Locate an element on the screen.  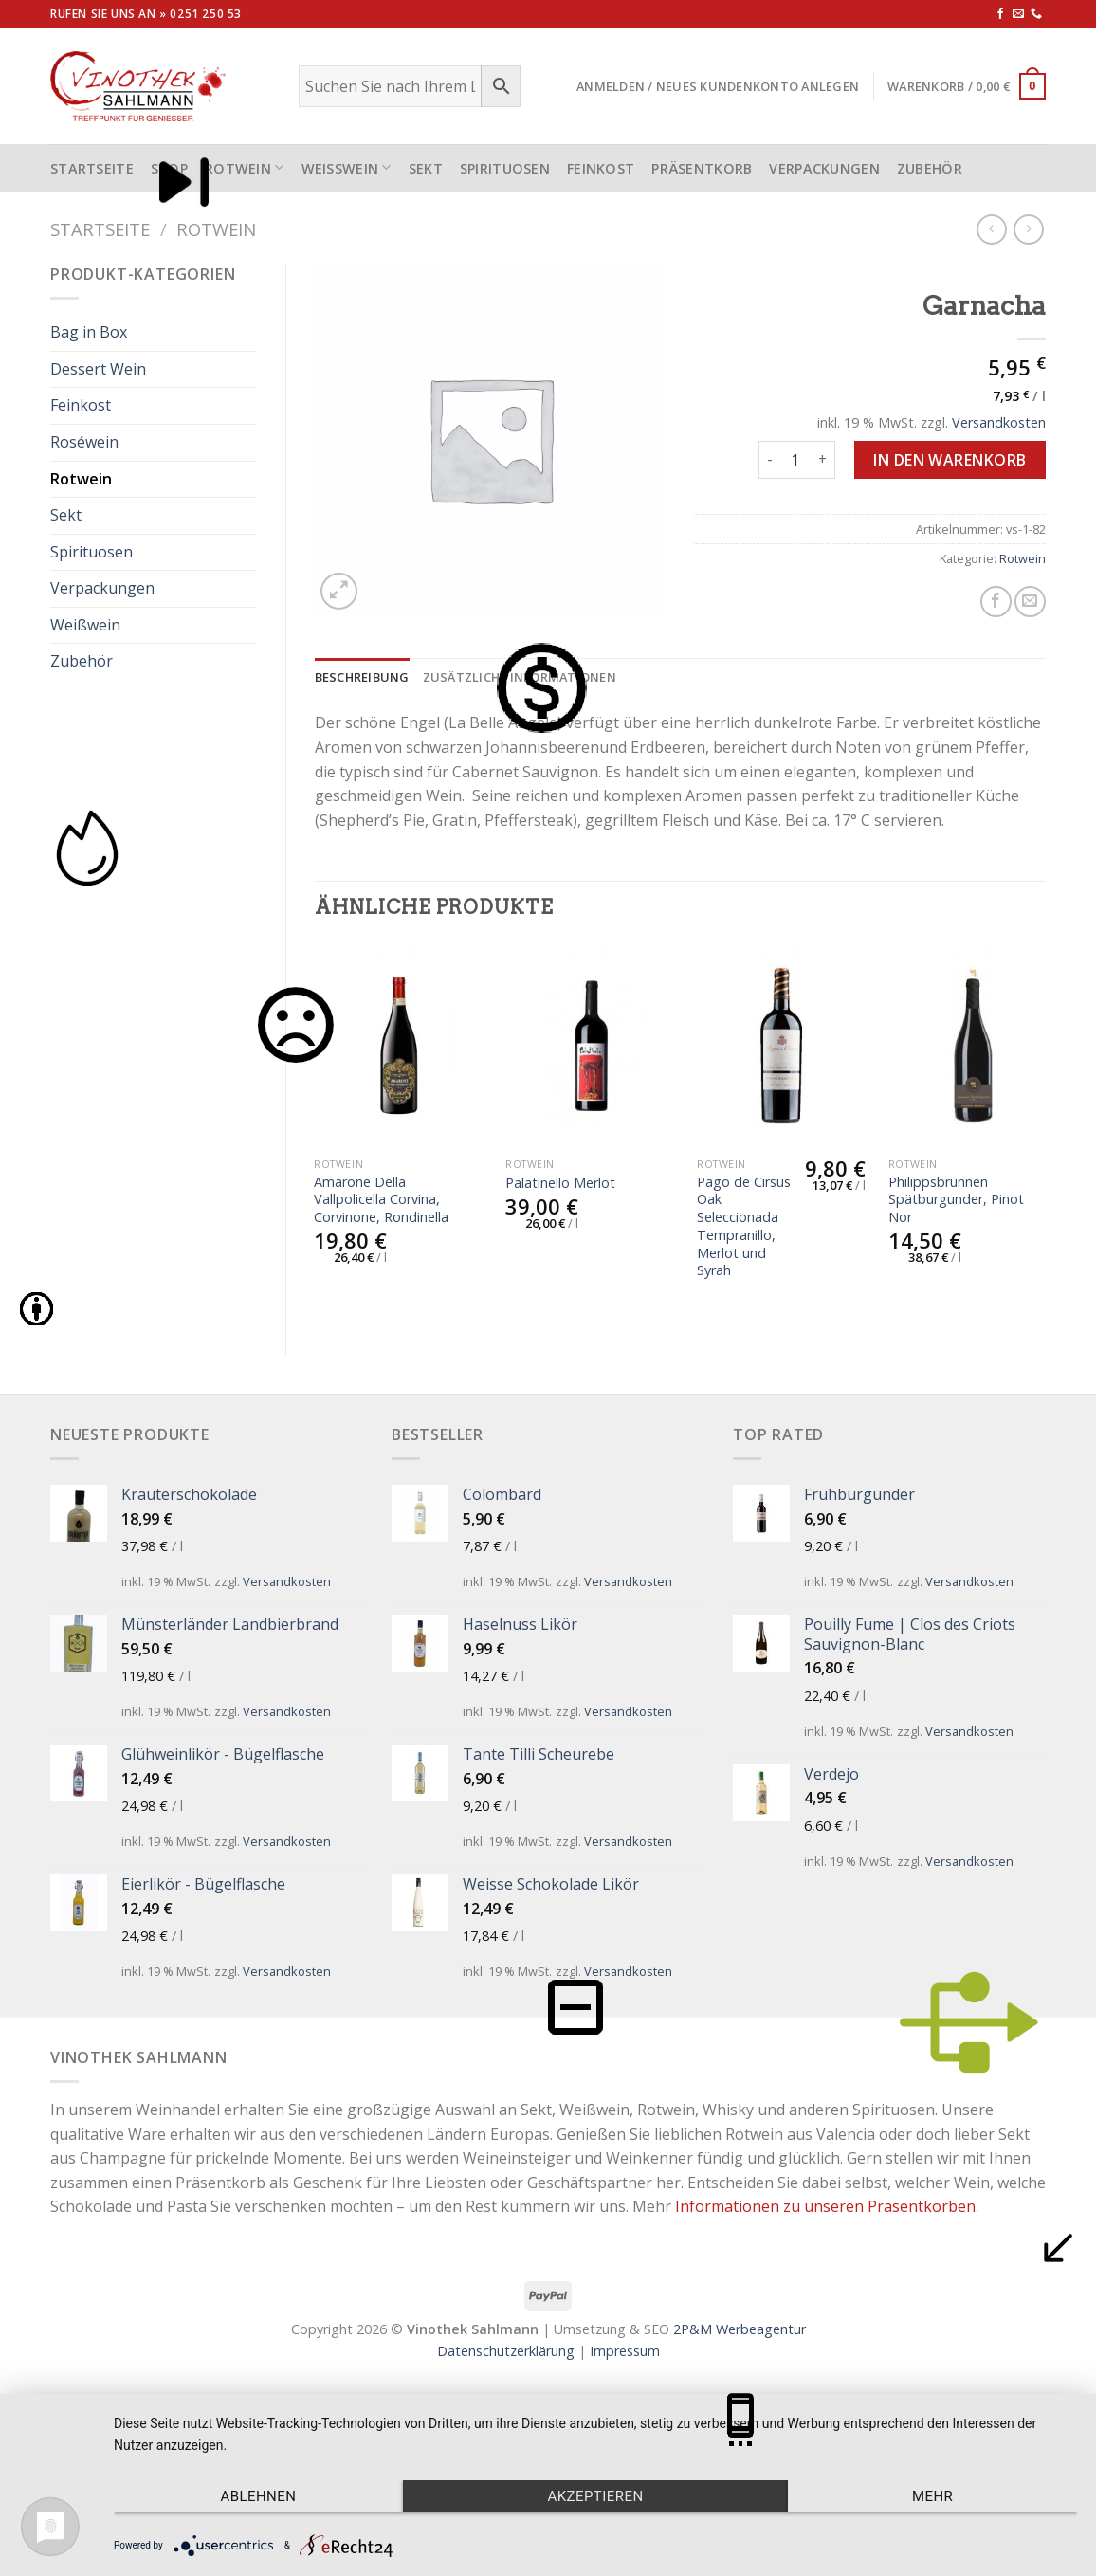
indicates an incoming call was received is located at coordinates (1057, 2248).